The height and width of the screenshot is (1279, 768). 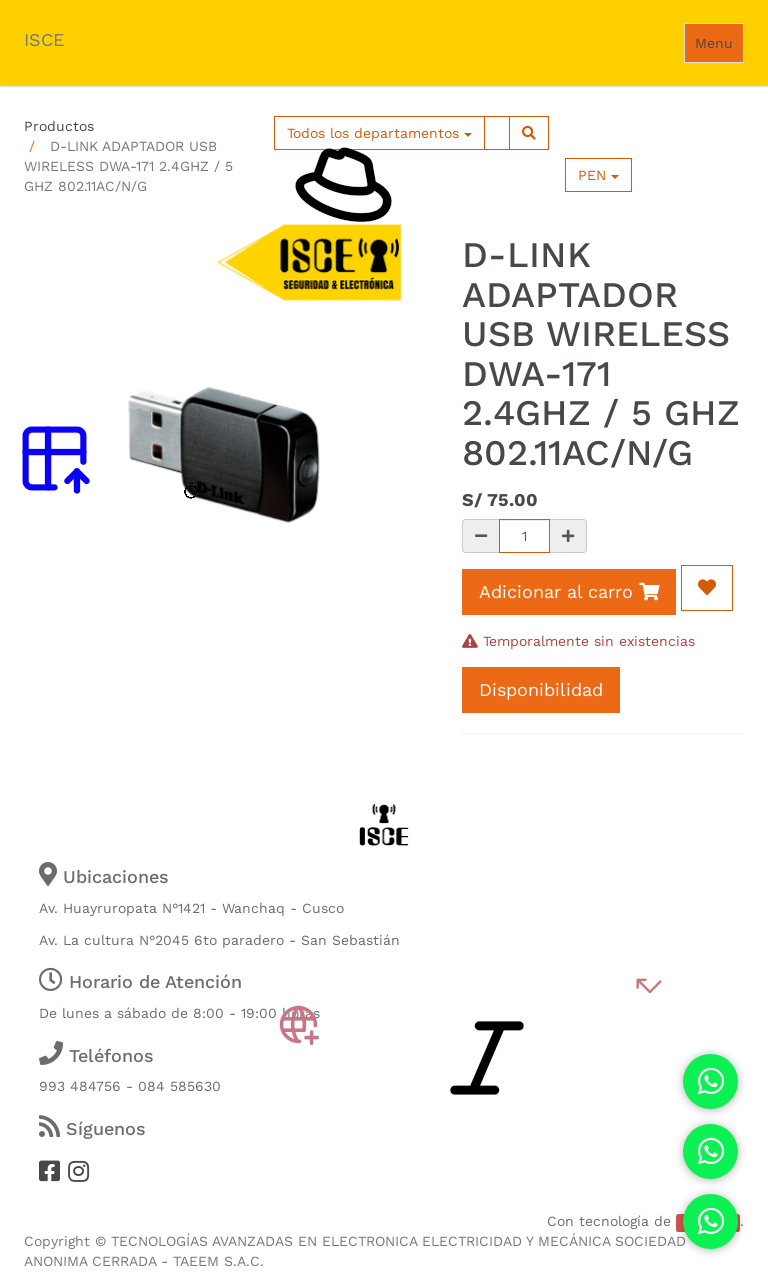 I want to click on import data into a table, so click(x=54, y=458).